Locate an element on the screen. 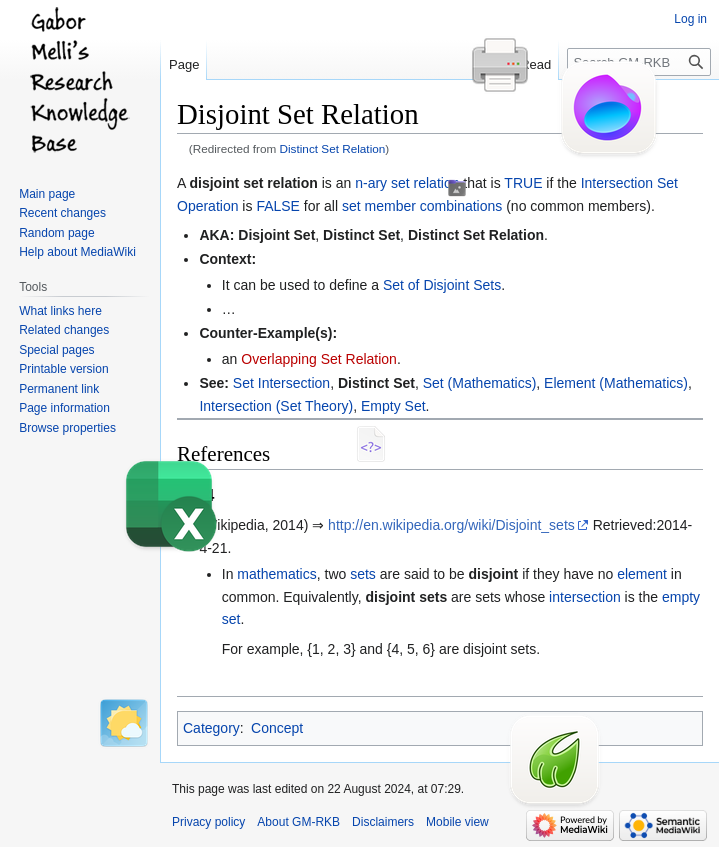 This screenshot has height=847, width=719. indicates a PHP script or code file is located at coordinates (371, 444).